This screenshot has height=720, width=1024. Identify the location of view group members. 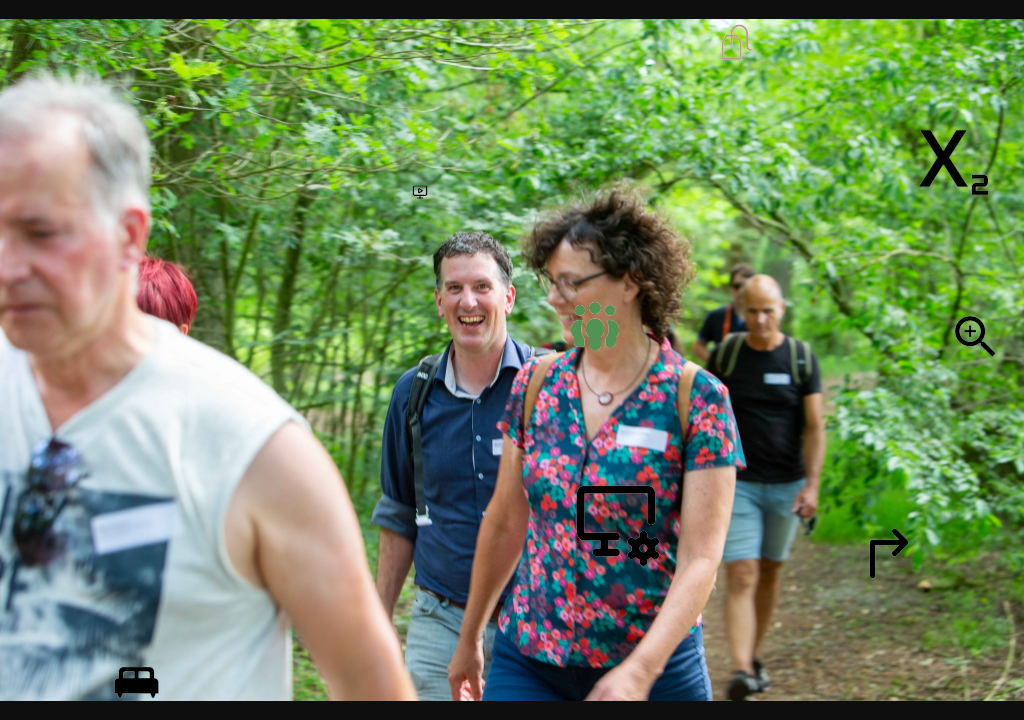
(595, 326).